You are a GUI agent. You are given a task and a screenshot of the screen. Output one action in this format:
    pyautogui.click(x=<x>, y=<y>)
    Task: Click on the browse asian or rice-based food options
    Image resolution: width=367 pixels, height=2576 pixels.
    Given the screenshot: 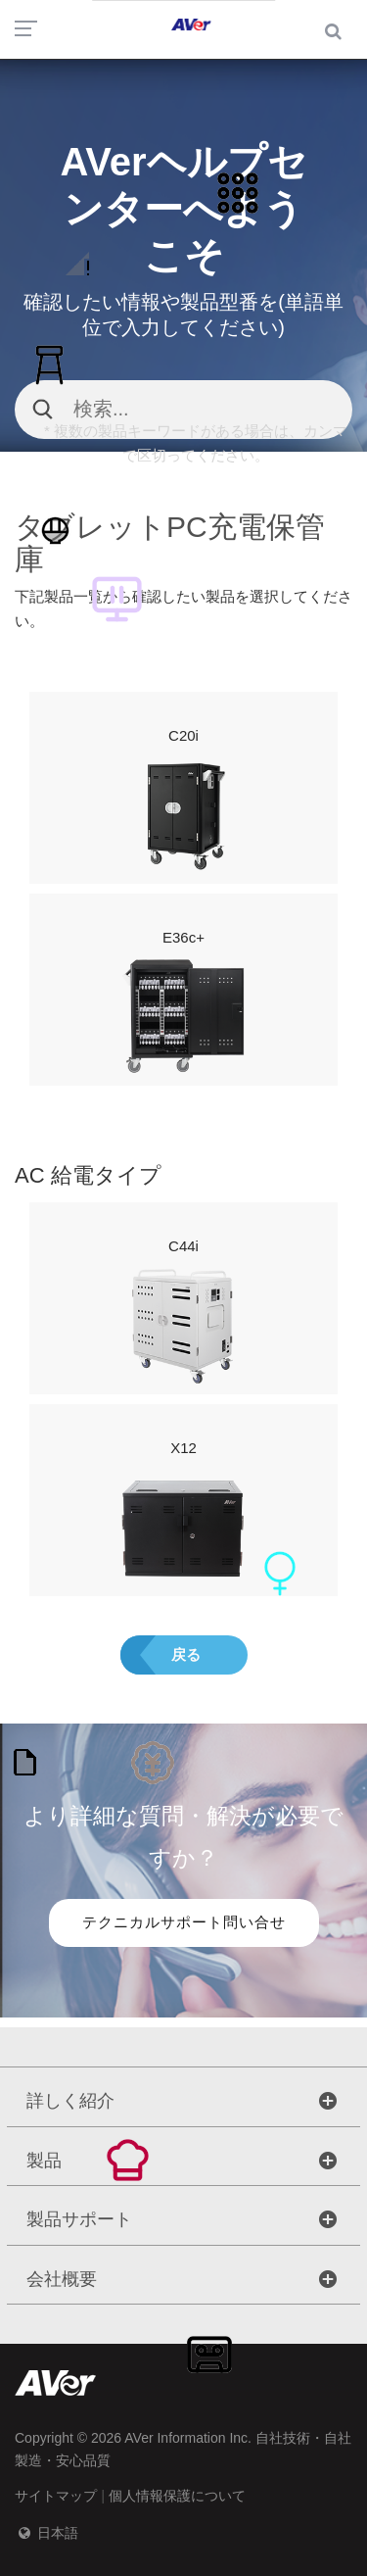 What is the action you would take?
    pyautogui.click(x=55, y=530)
    